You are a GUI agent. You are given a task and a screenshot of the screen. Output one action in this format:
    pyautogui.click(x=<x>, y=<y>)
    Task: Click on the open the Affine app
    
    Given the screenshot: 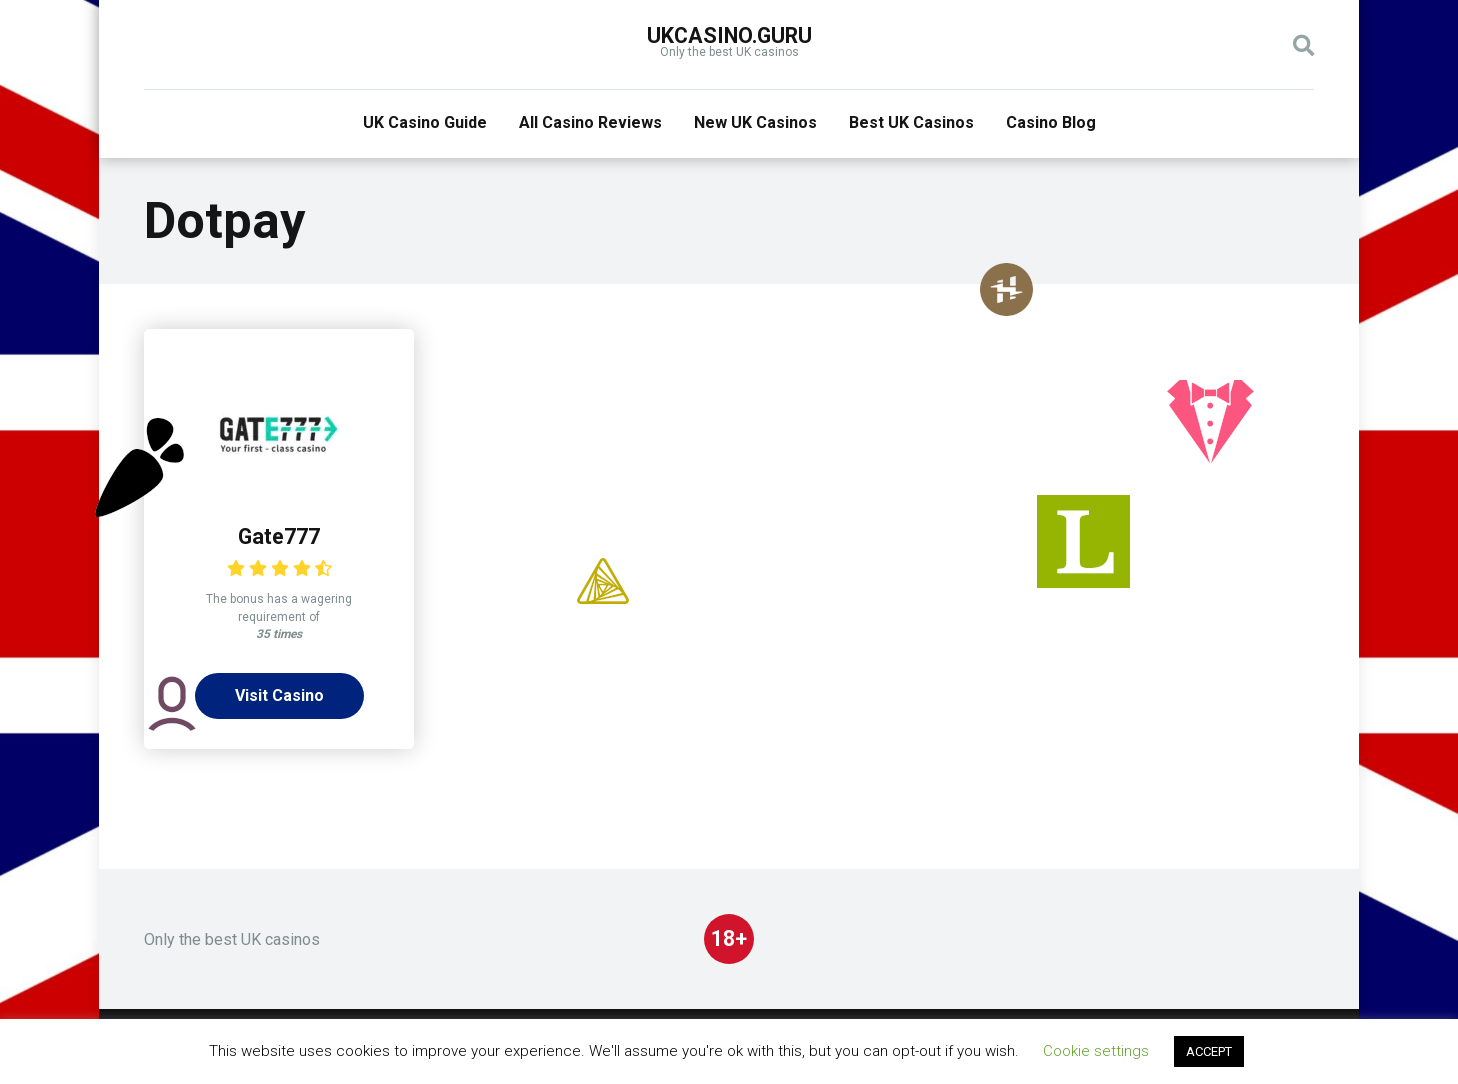 What is the action you would take?
    pyautogui.click(x=603, y=581)
    